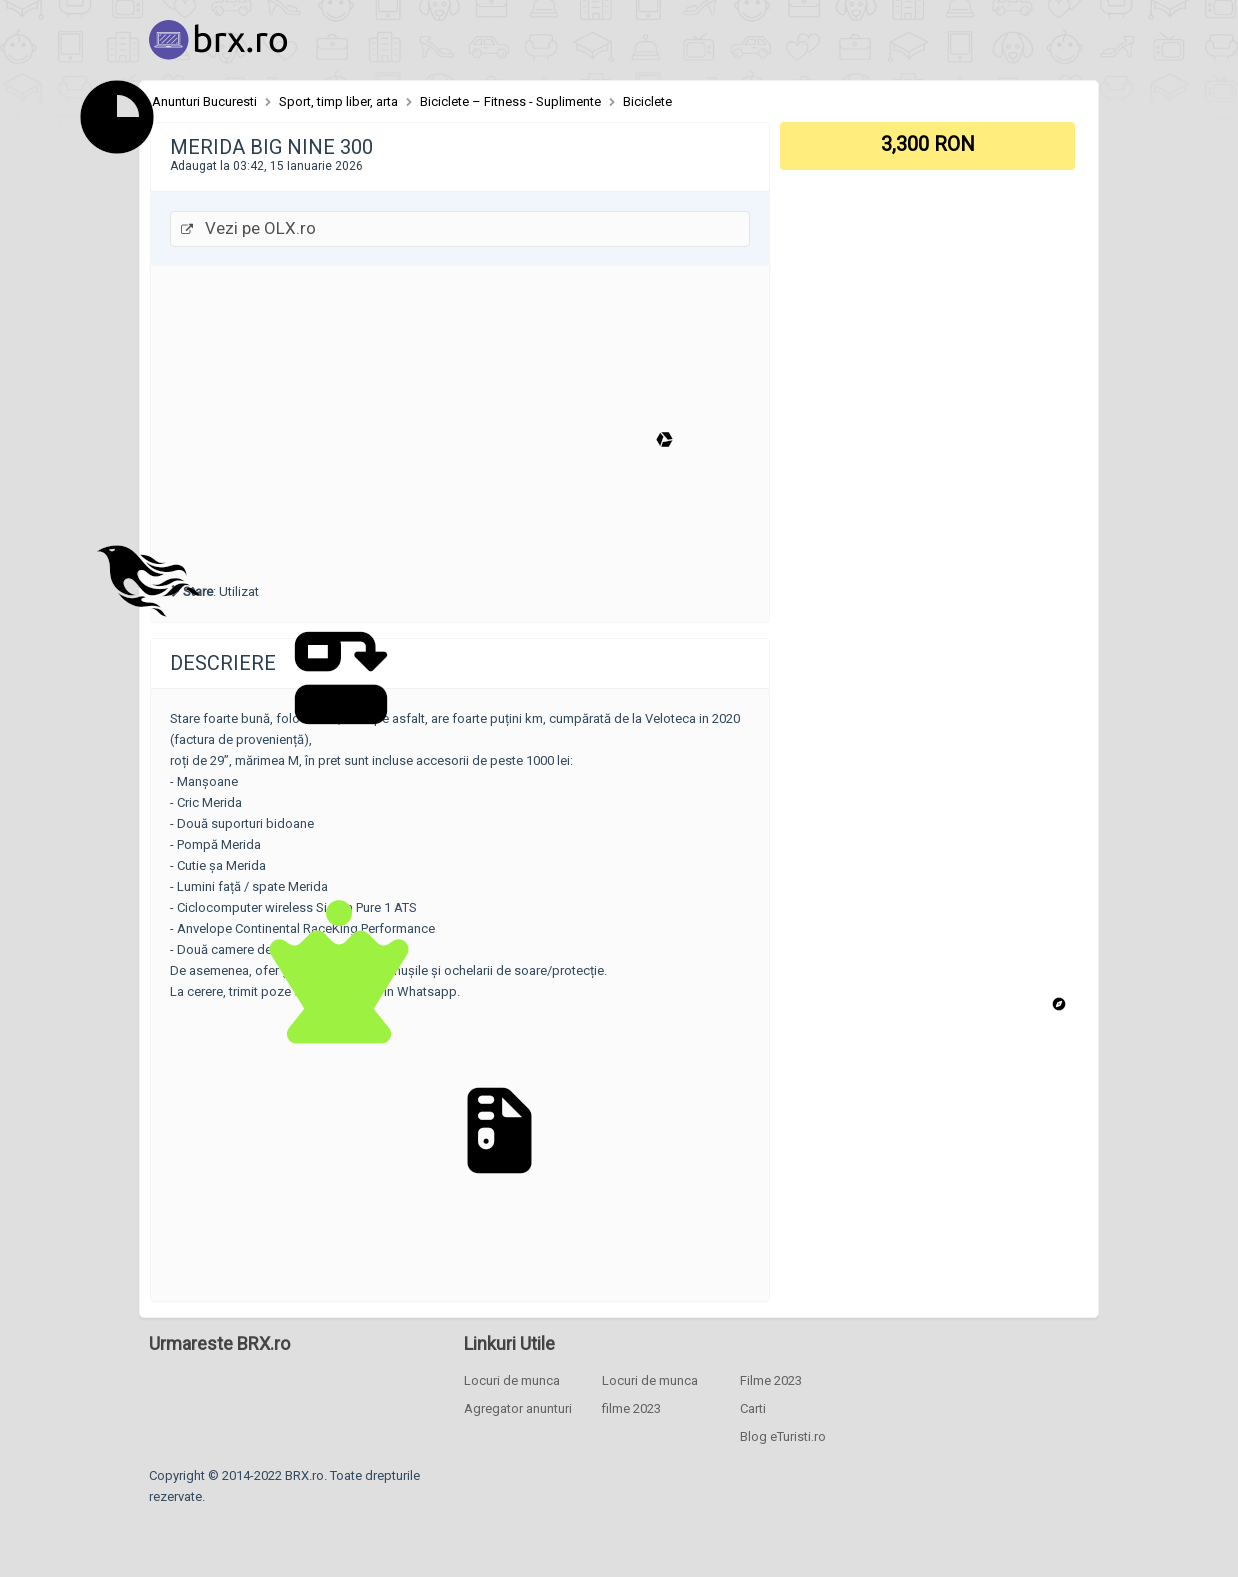 This screenshot has width=1238, height=1577. I want to click on view successor node in a flowchart or diagram, so click(341, 678).